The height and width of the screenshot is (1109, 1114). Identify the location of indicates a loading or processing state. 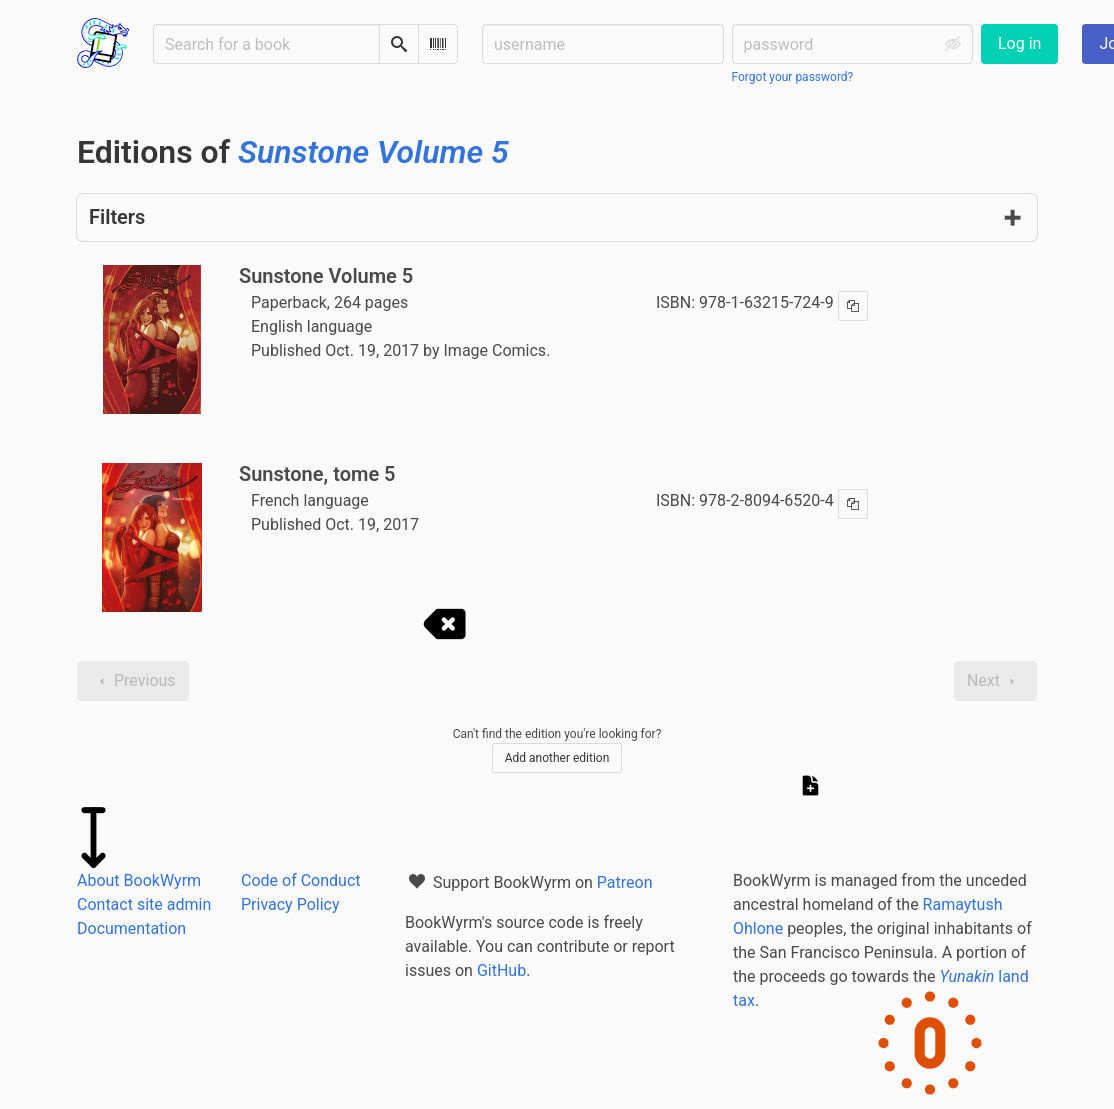
(930, 1043).